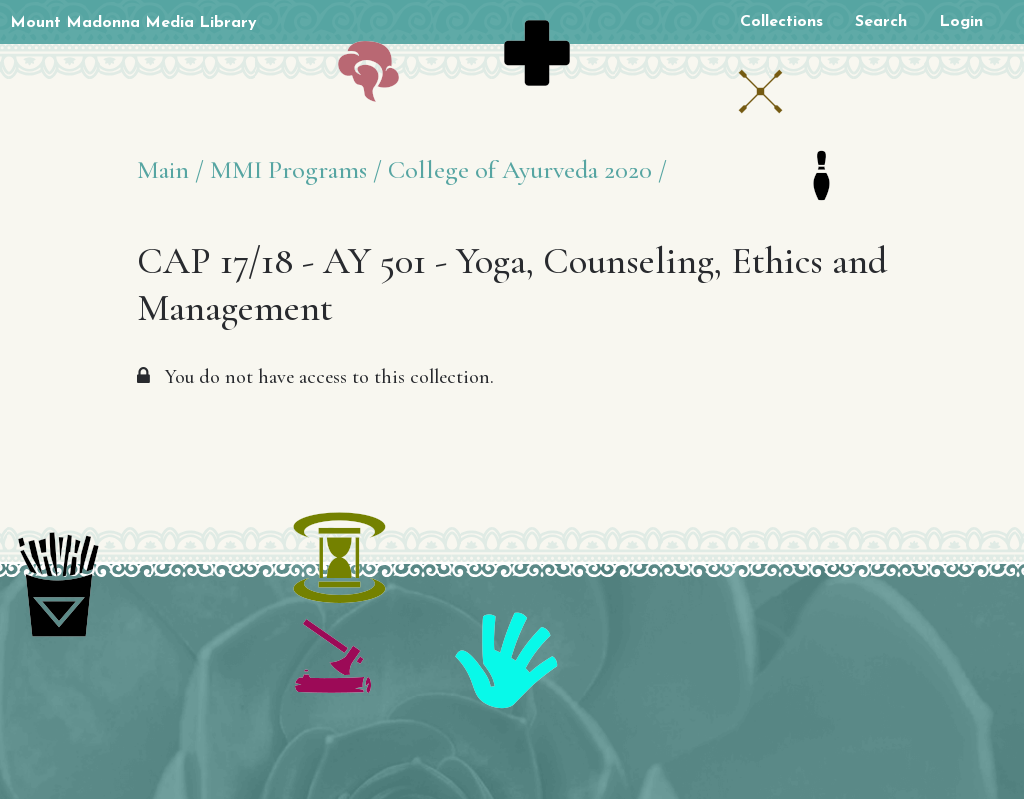  What do you see at coordinates (368, 71) in the screenshot?
I see `open Steam gaming platform` at bounding box center [368, 71].